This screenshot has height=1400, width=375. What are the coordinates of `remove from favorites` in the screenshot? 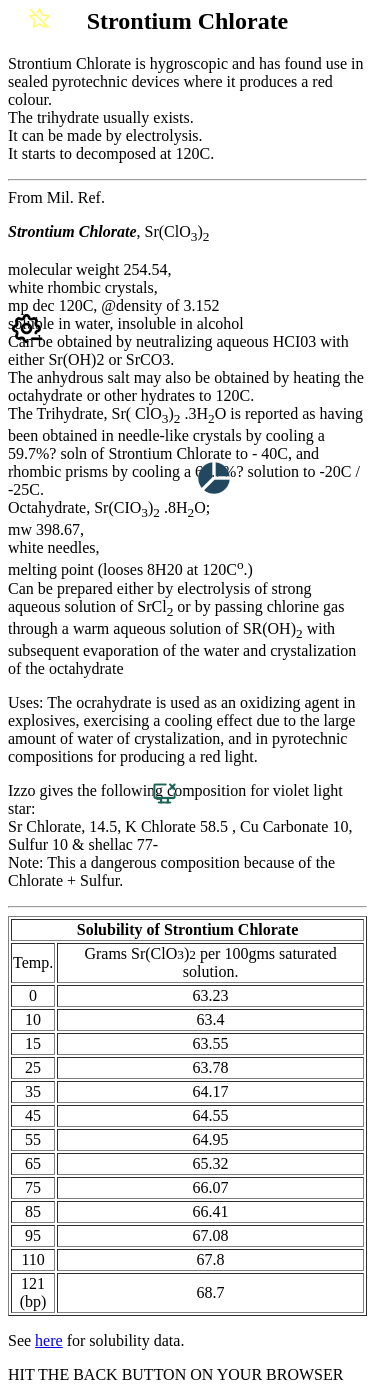 It's located at (39, 18).